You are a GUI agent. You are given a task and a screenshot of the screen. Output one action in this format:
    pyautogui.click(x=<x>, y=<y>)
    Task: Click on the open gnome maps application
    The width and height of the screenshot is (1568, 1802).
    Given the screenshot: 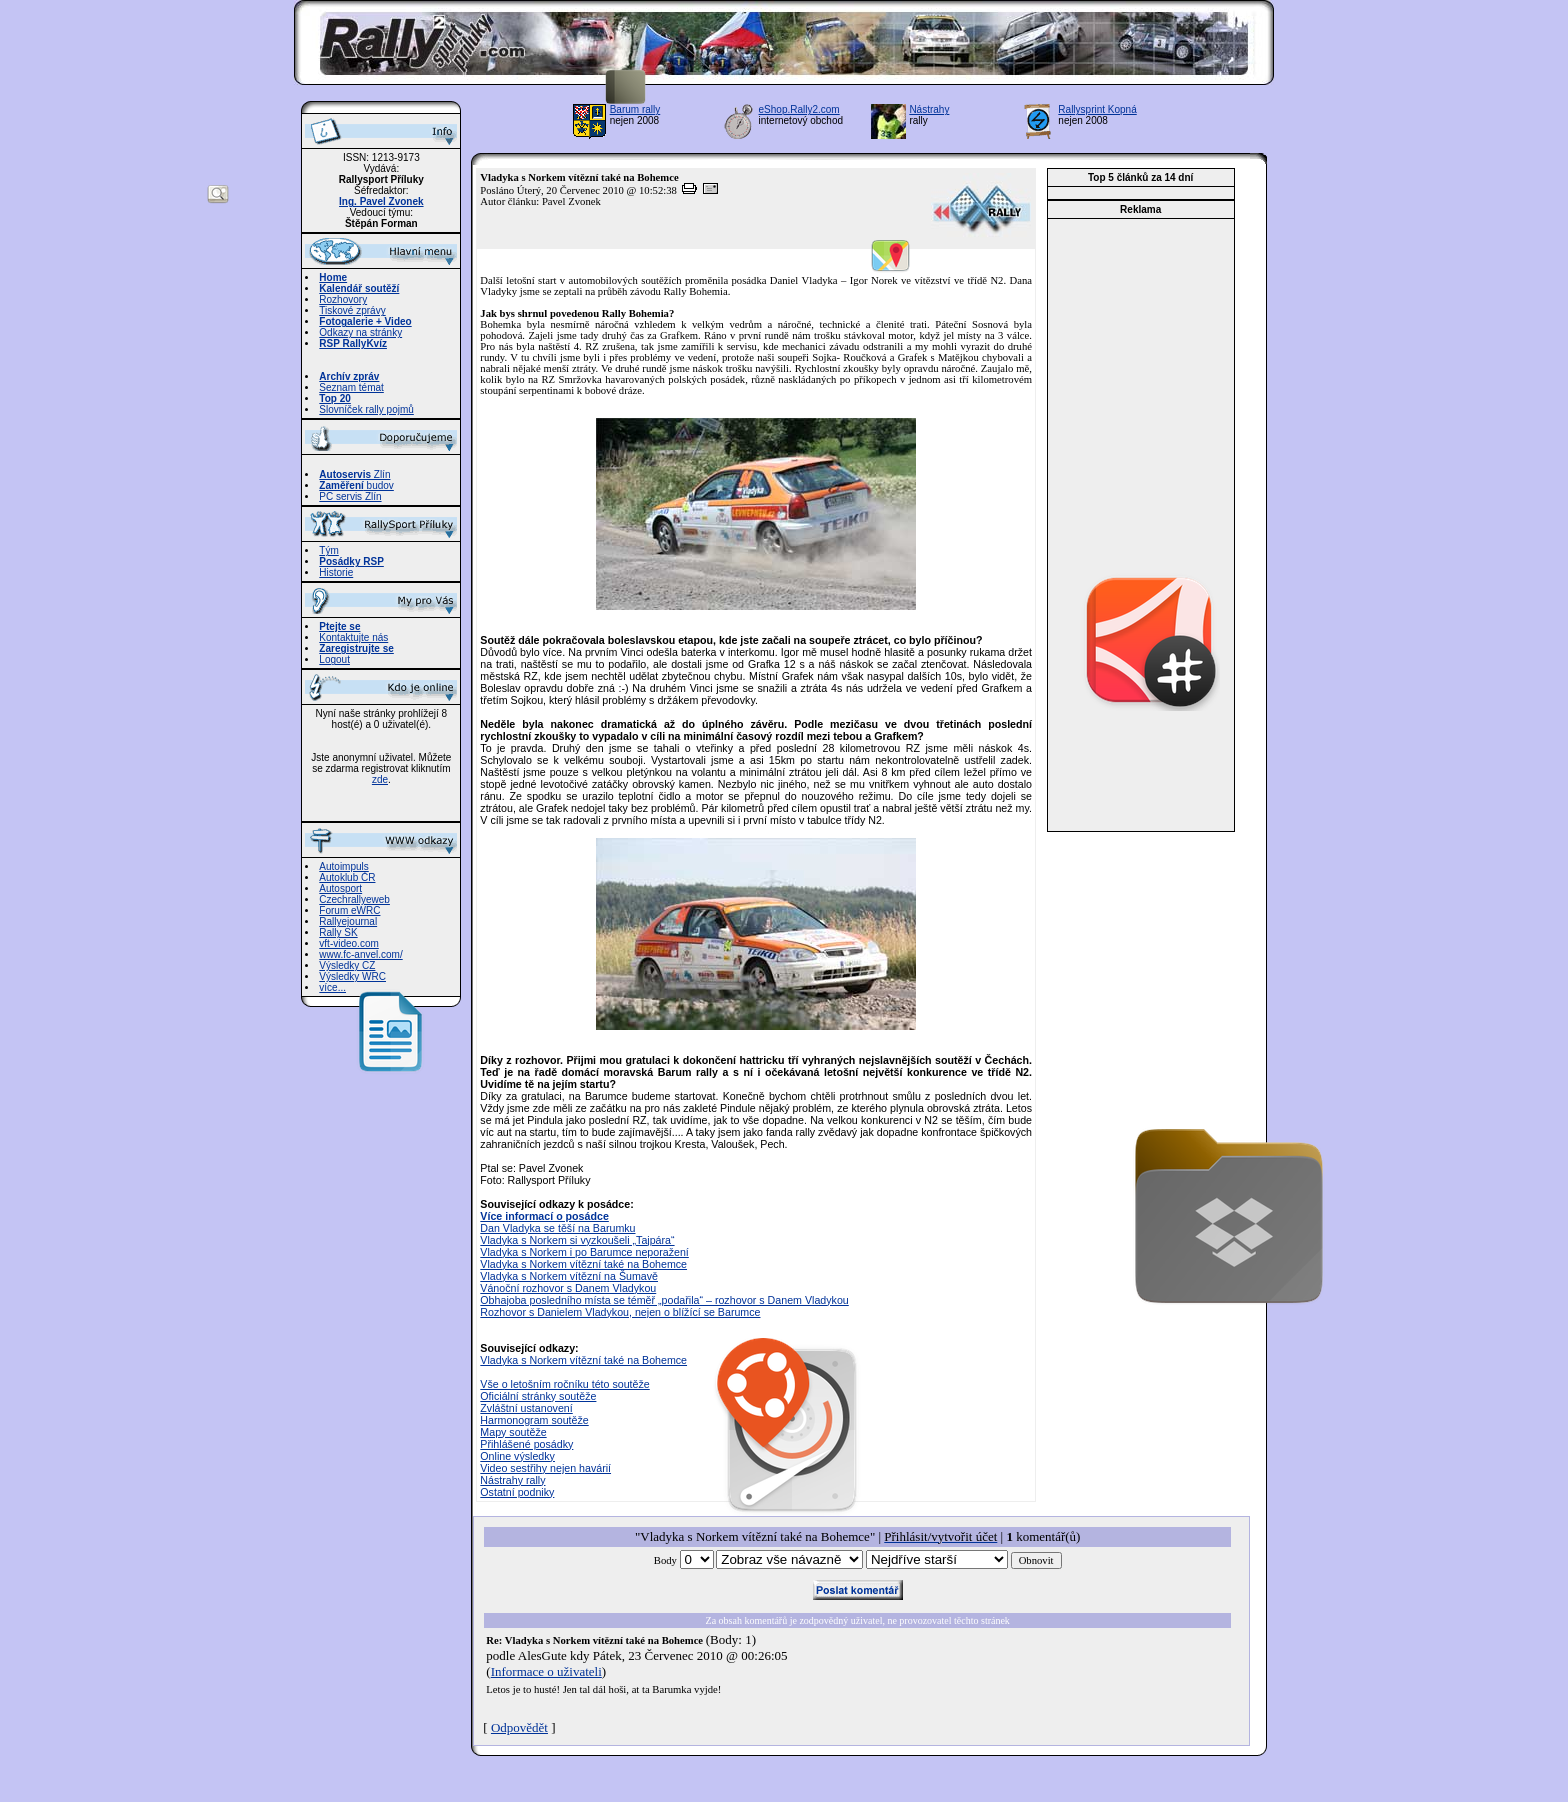 What is the action you would take?
    pyautogui.click(x=890, y=255)
    